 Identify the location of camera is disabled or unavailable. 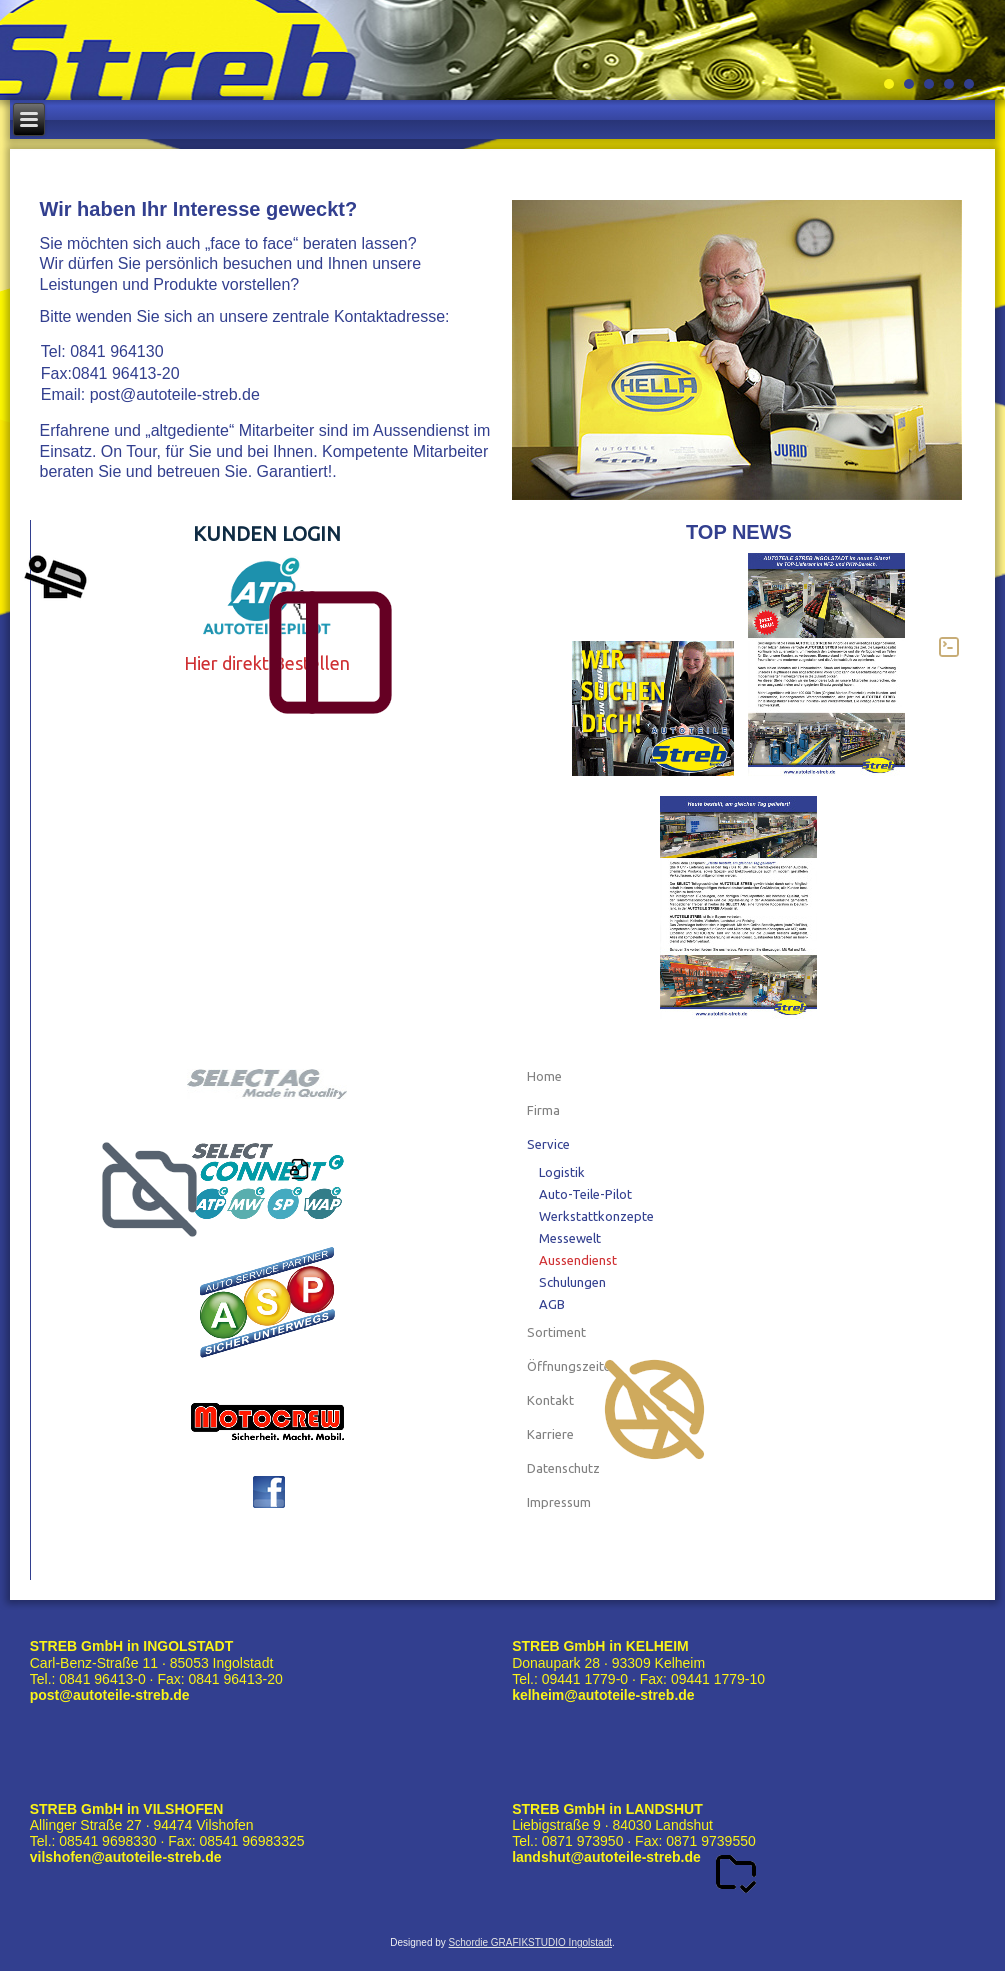
(149, 1189).